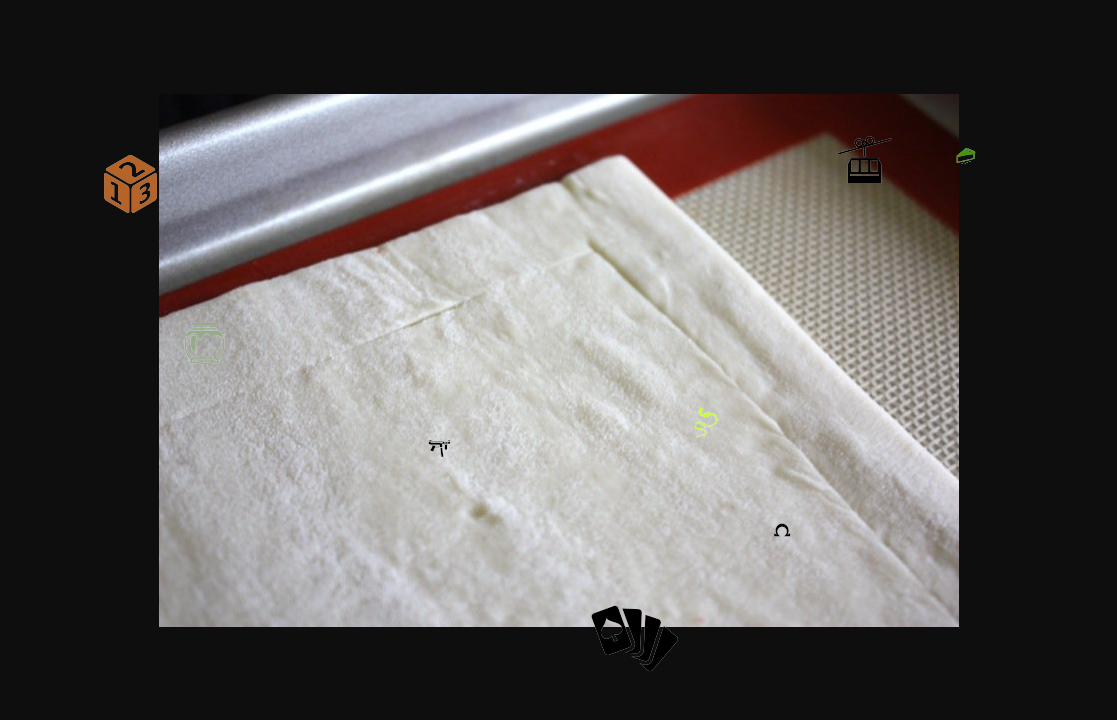  Describe the element at coordinates (864, 162) in the screenshot. I see `access cable car or ropeway transportation info` at that location.